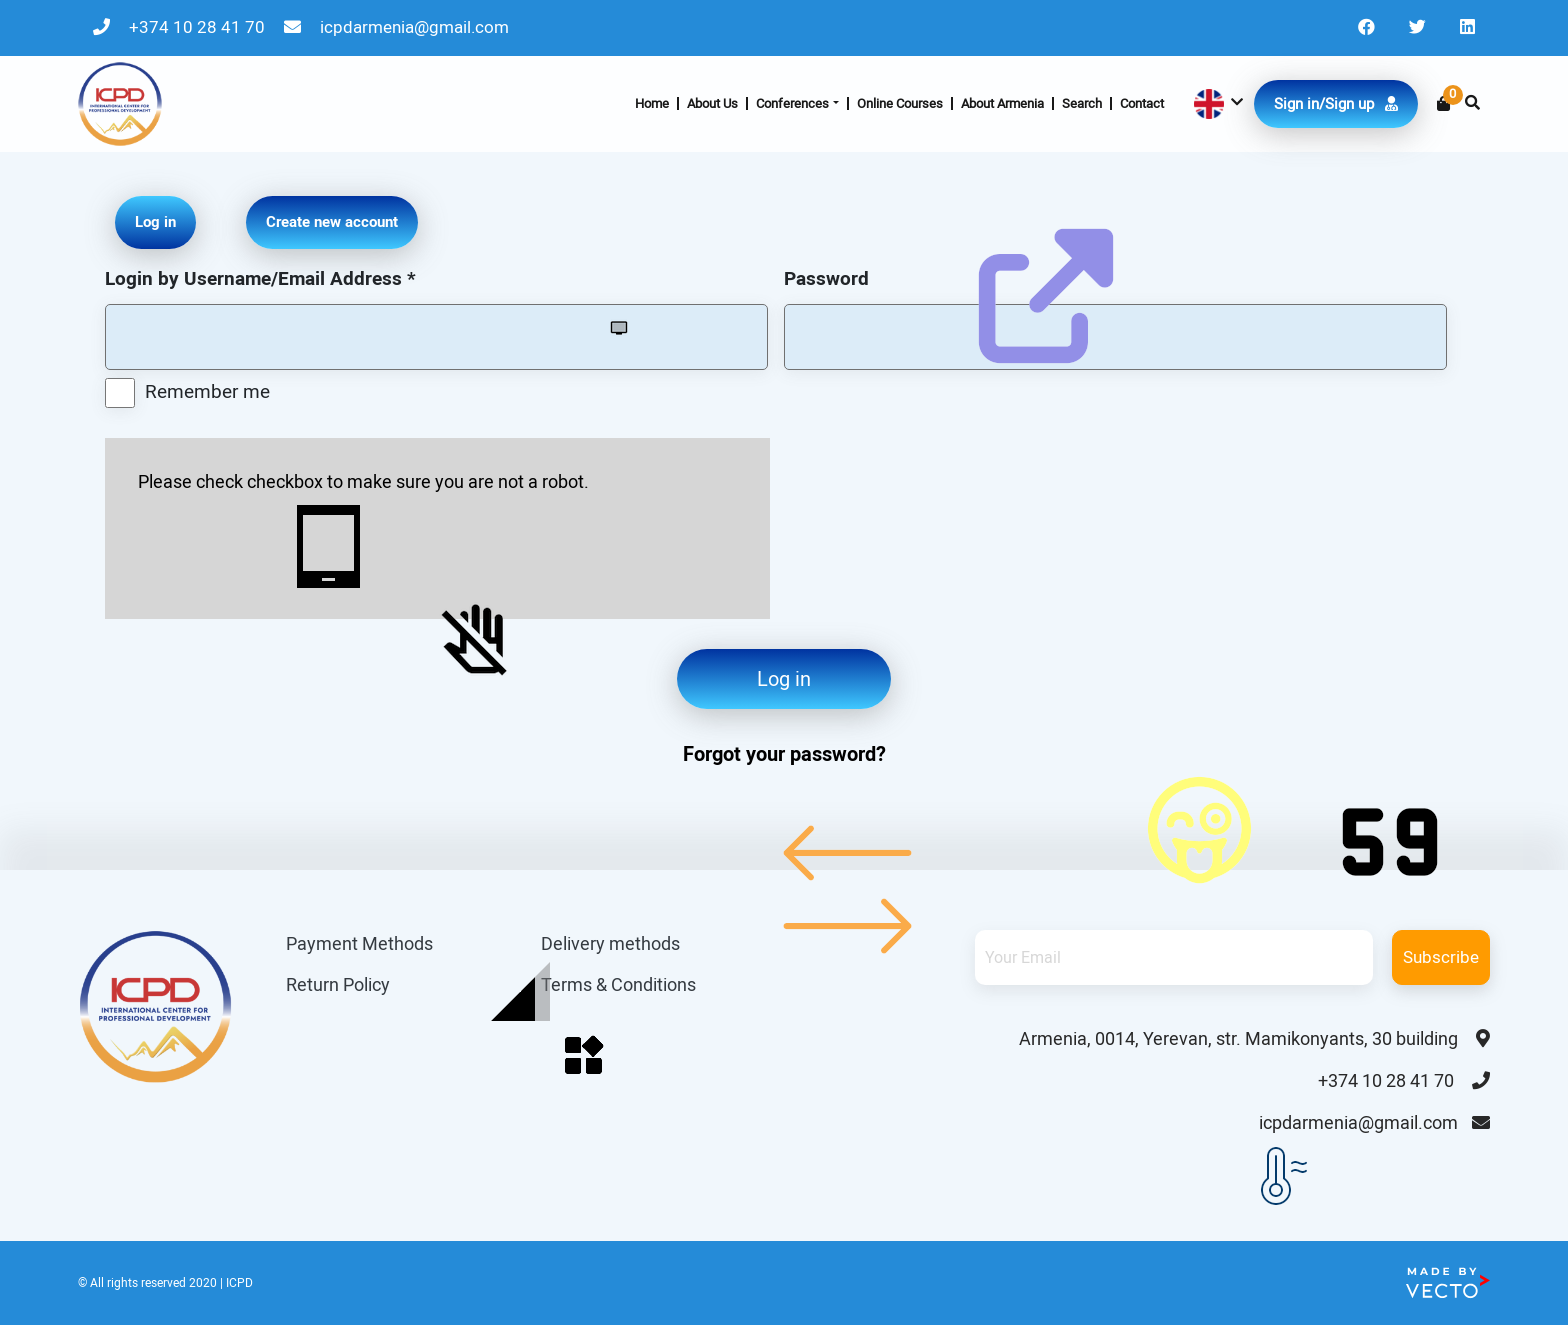 Image resolution: width=1568 pixels, height=1325 pixels. What do you see at coordinates (1199, 828) in the screenshot?
I see `react with a playful or silly emoji` at bounding box center [1199, 828].